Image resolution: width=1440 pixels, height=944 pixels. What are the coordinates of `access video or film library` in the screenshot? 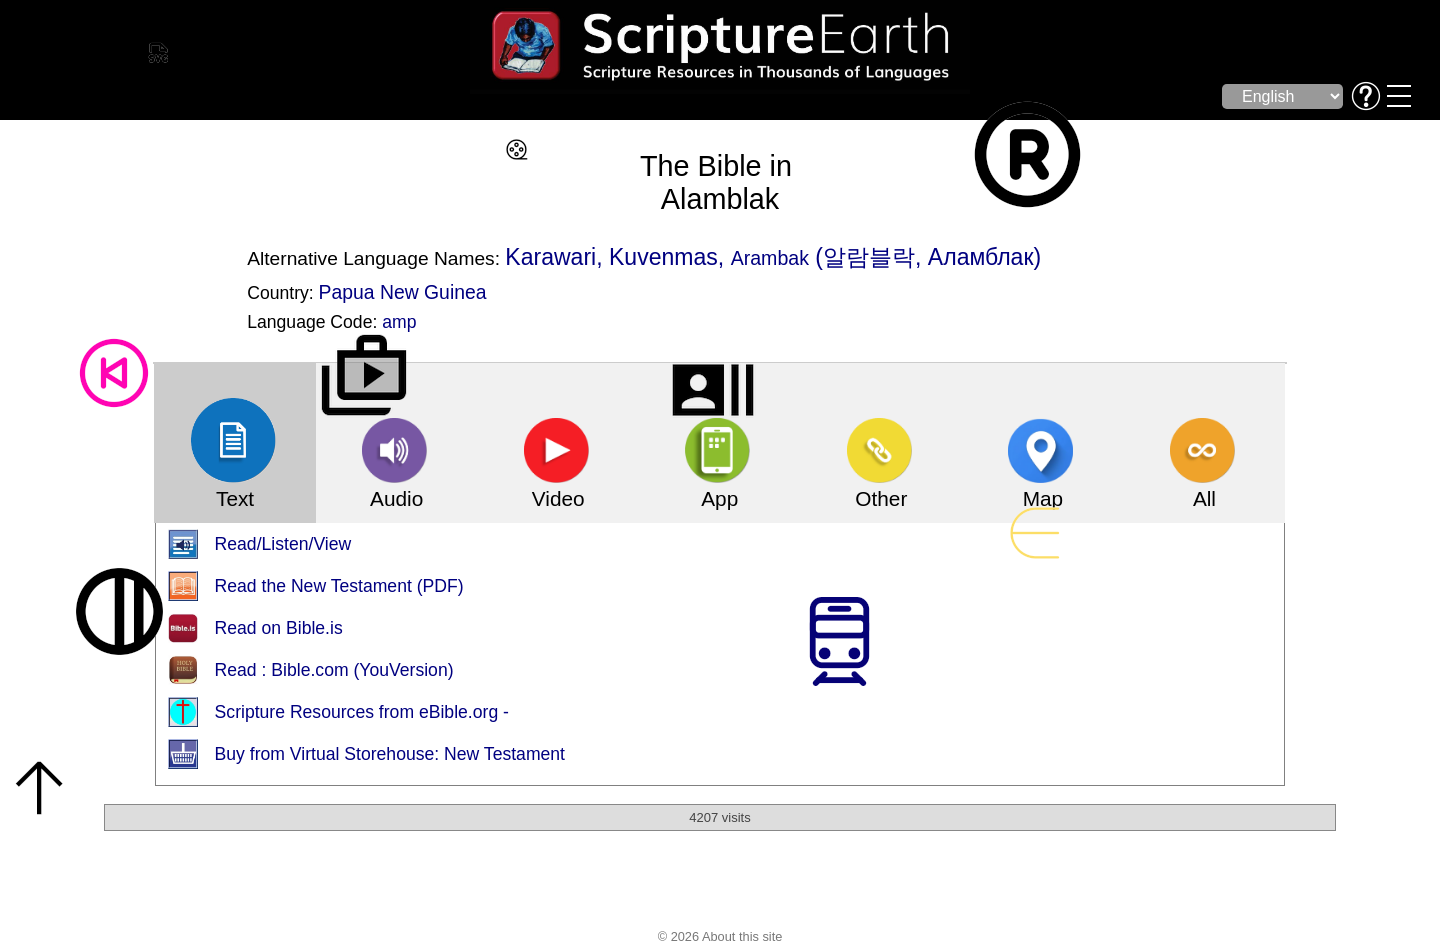 It's located at (516, 149).